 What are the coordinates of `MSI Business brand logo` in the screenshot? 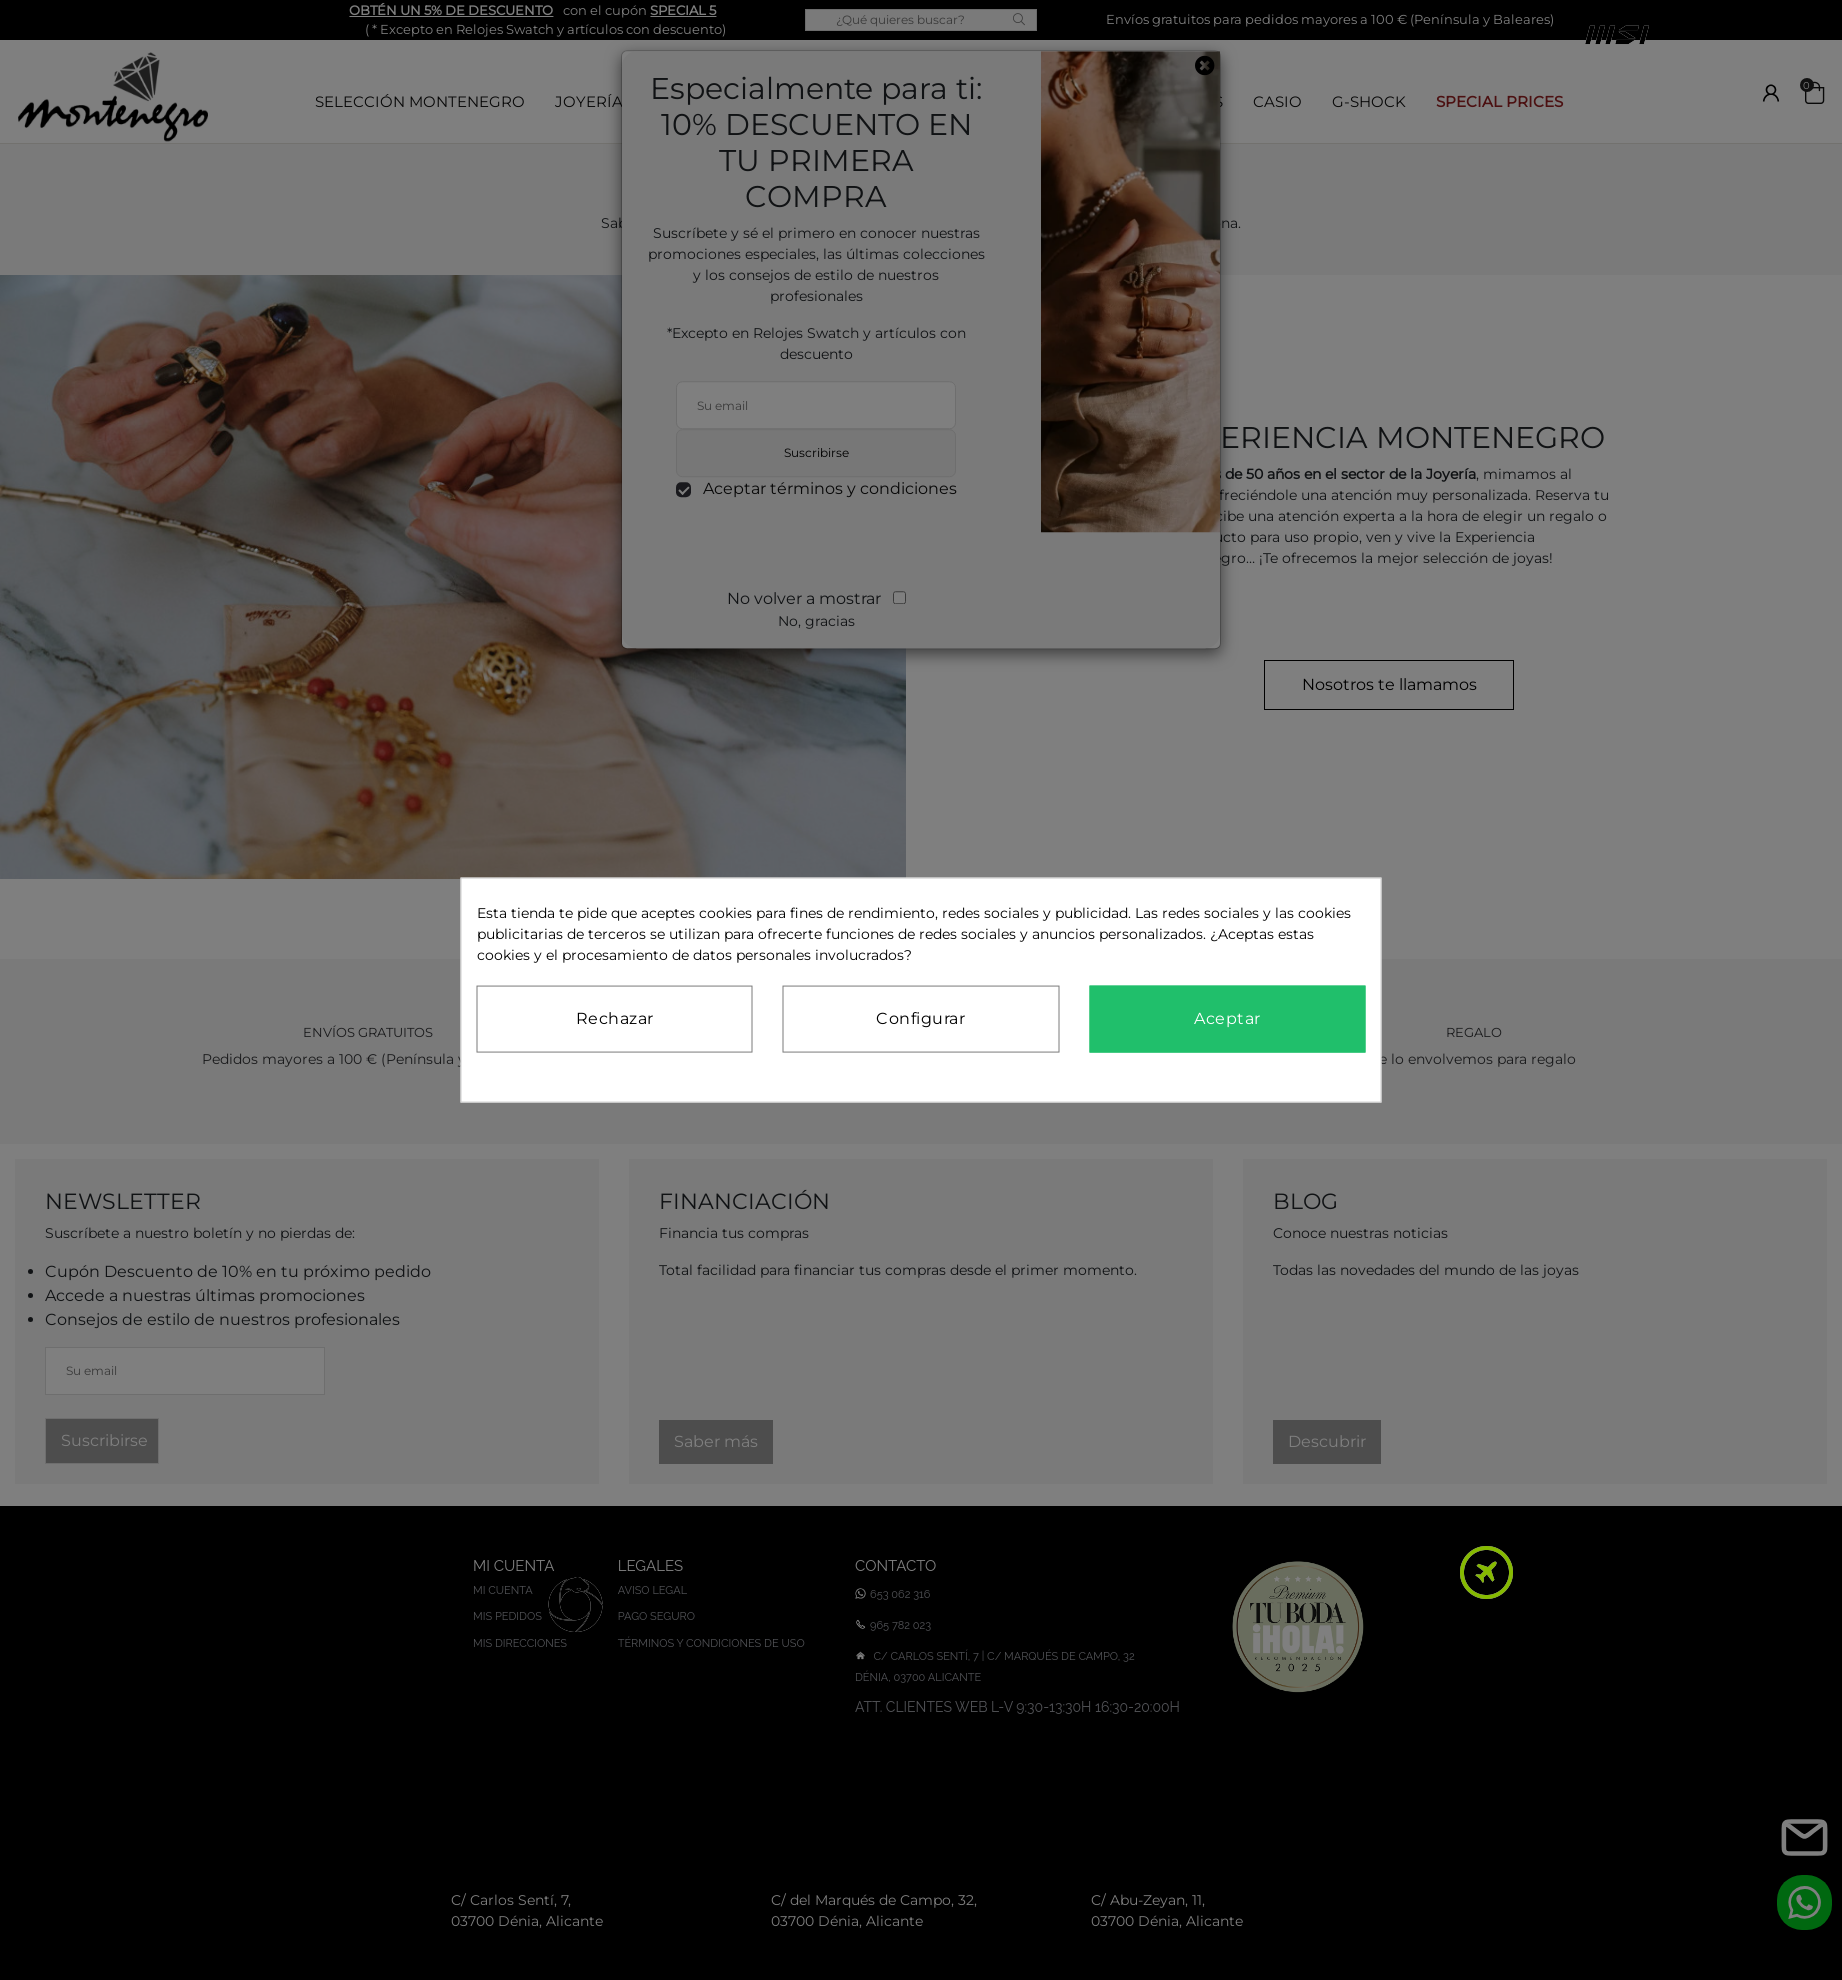 It's located at (1617, 35).